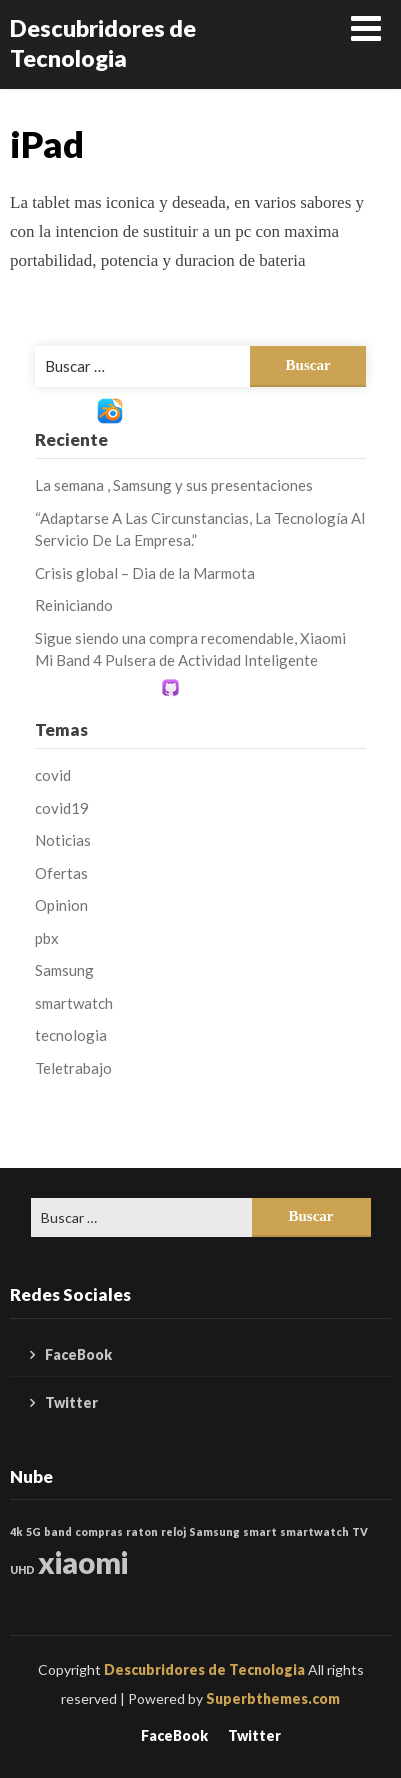 This screenshot has height=1778, width=401. I want to click on open Blender 3D modeling application, so click(110, 411).